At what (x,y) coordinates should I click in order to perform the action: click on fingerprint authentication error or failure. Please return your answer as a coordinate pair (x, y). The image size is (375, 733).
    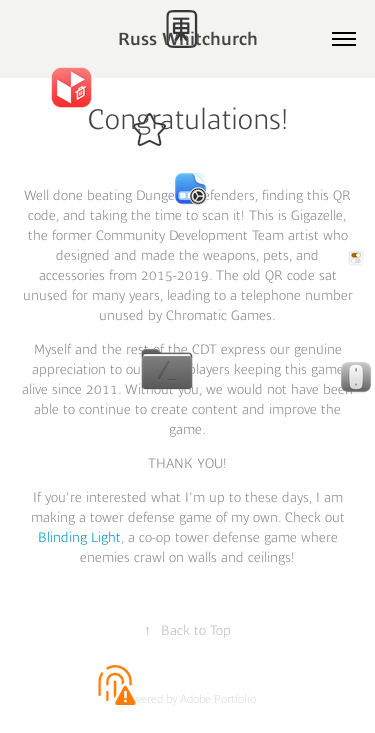
    Looking at the image, I should click on (117, 685).